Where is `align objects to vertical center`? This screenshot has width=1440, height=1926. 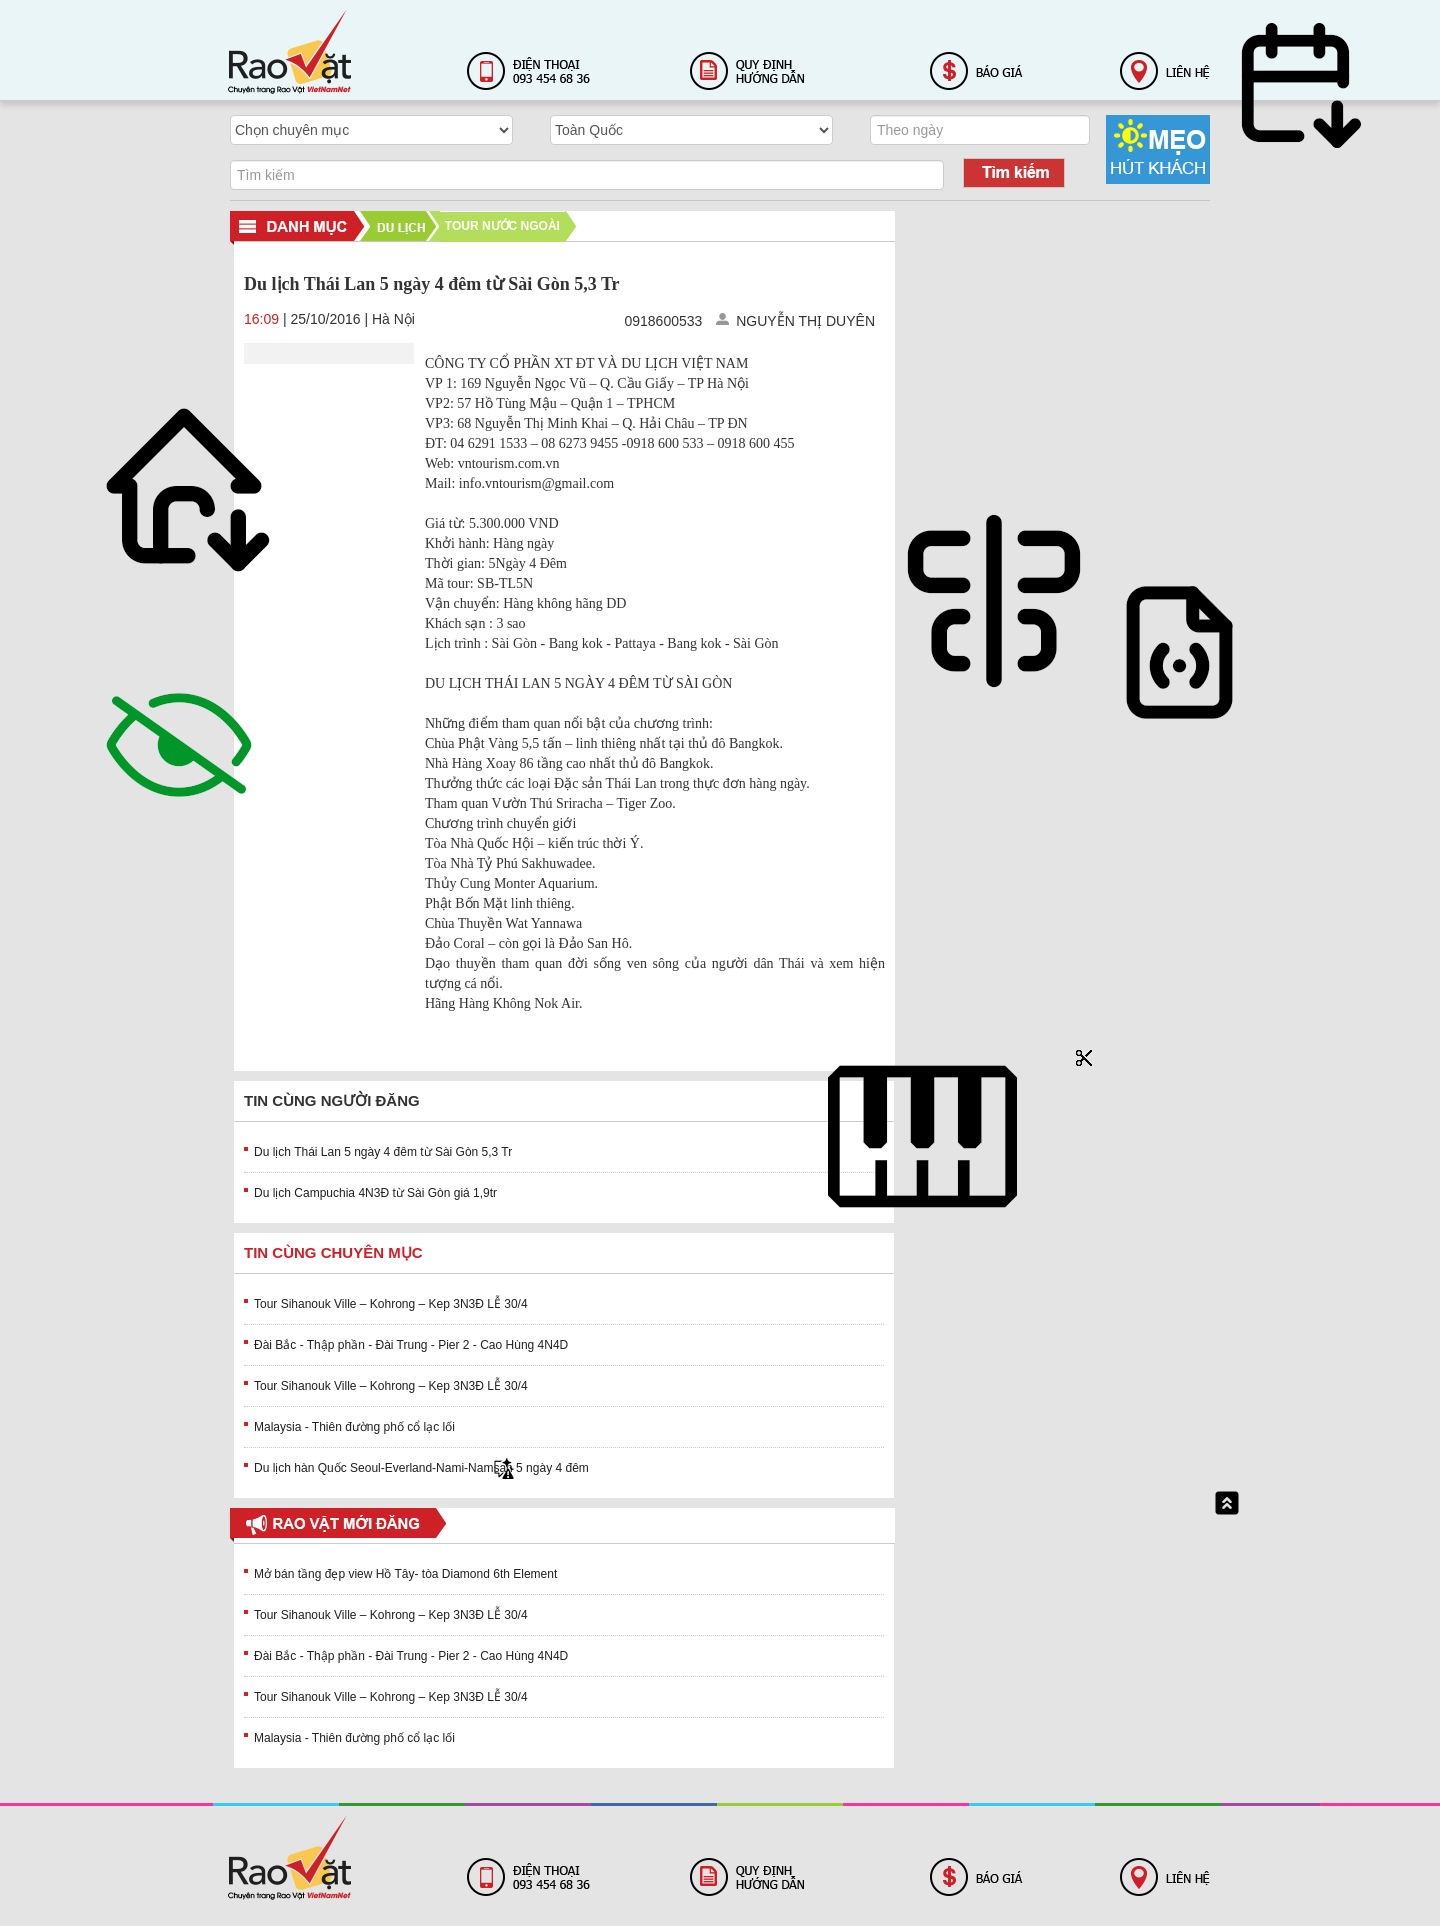
align objects to vertical center is located at coordinates (994, 601).